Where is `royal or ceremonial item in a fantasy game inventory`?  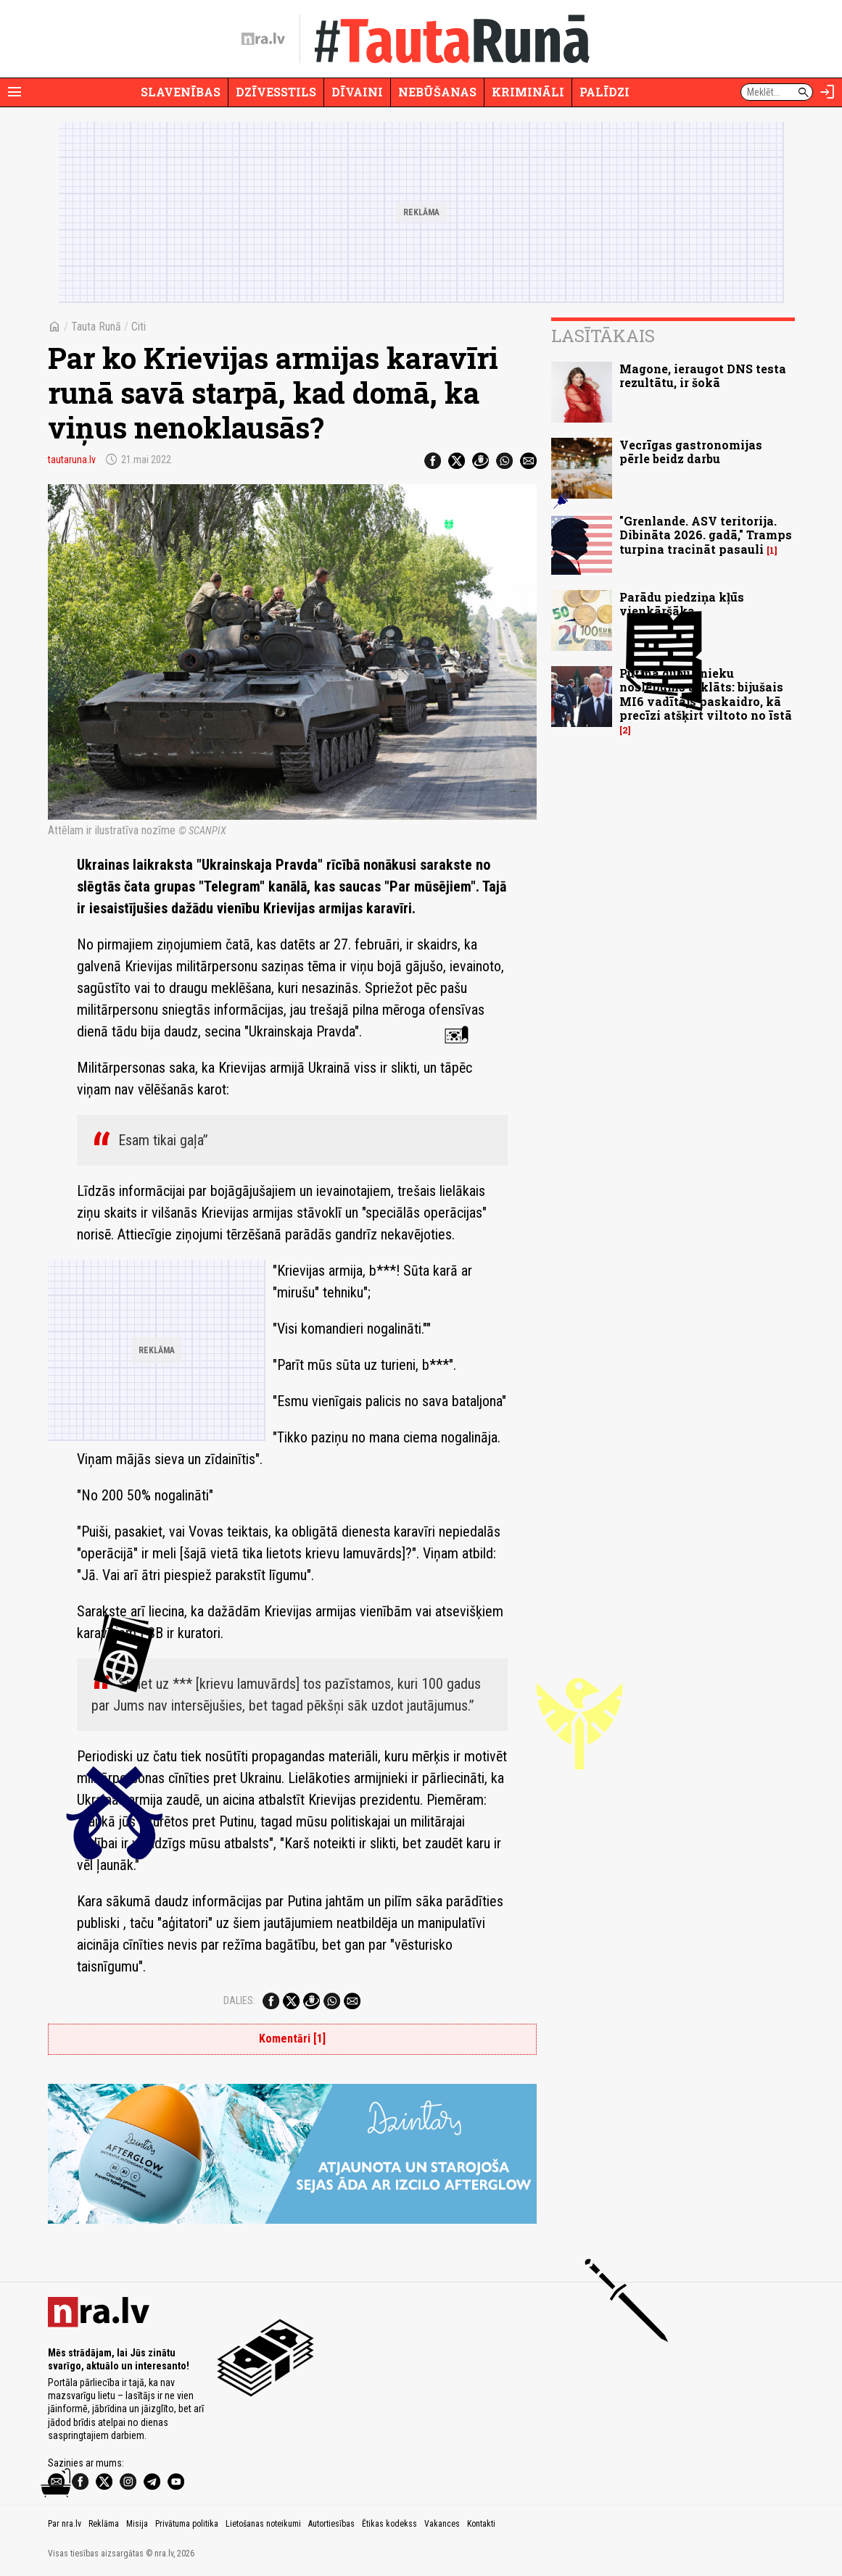
royal or ceremonial item in a fantasy game inventory is located at coordinates (579, 1723).